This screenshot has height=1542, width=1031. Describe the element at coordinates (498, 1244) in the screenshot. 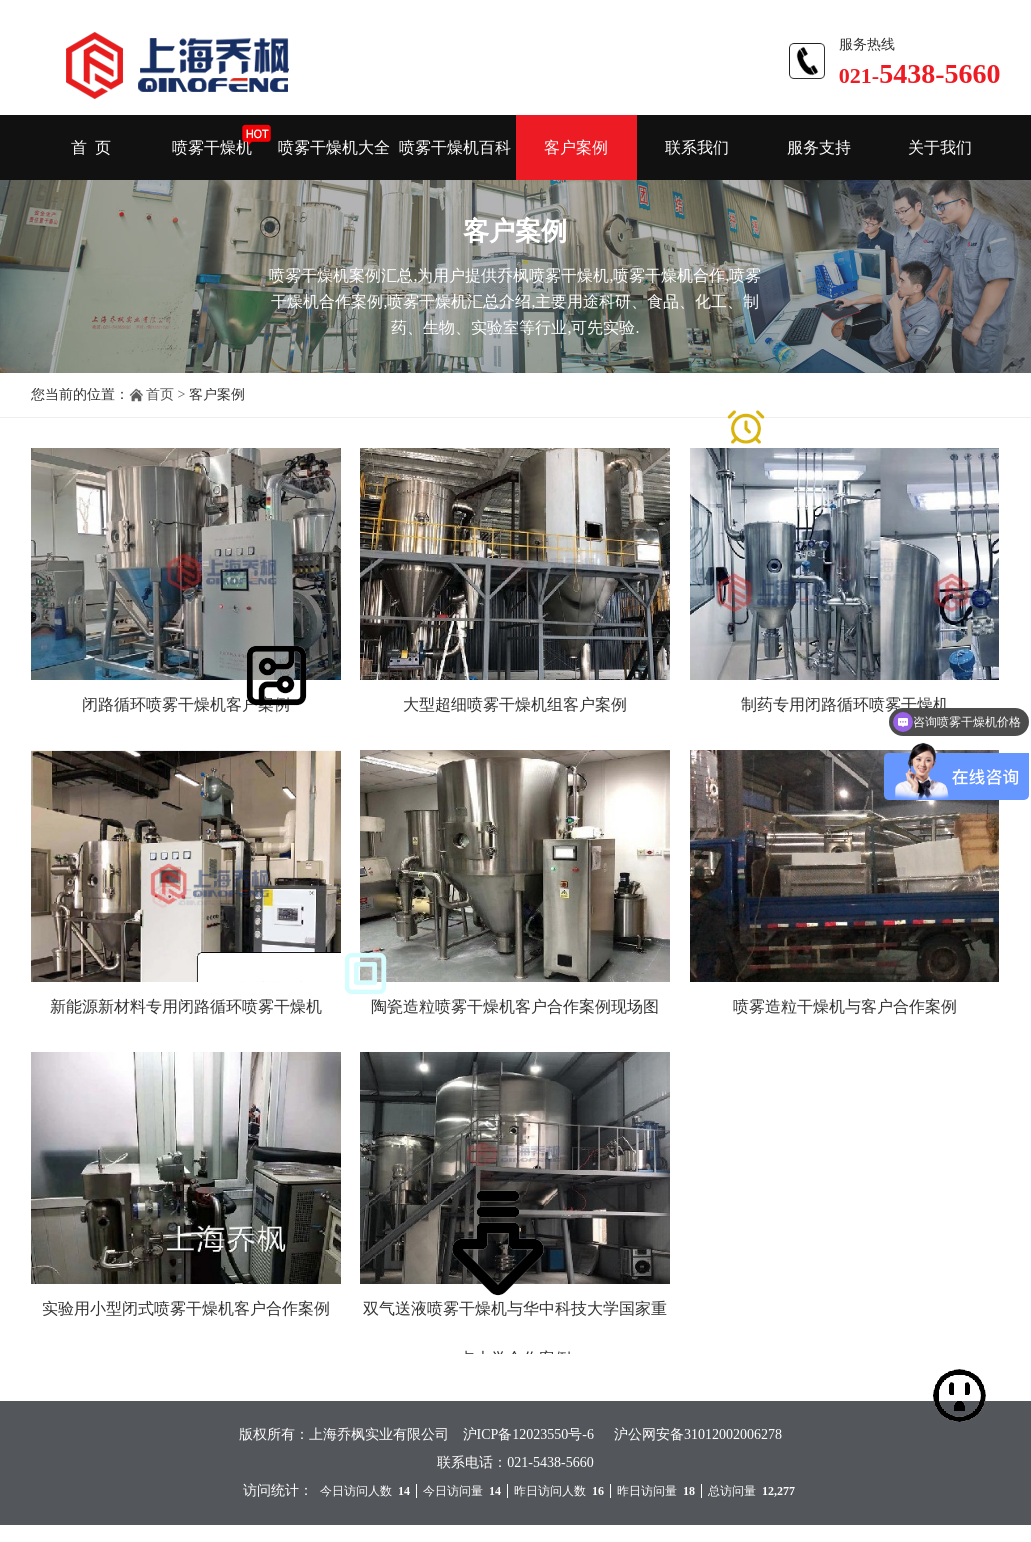

I see `download all items in queue` at that location.